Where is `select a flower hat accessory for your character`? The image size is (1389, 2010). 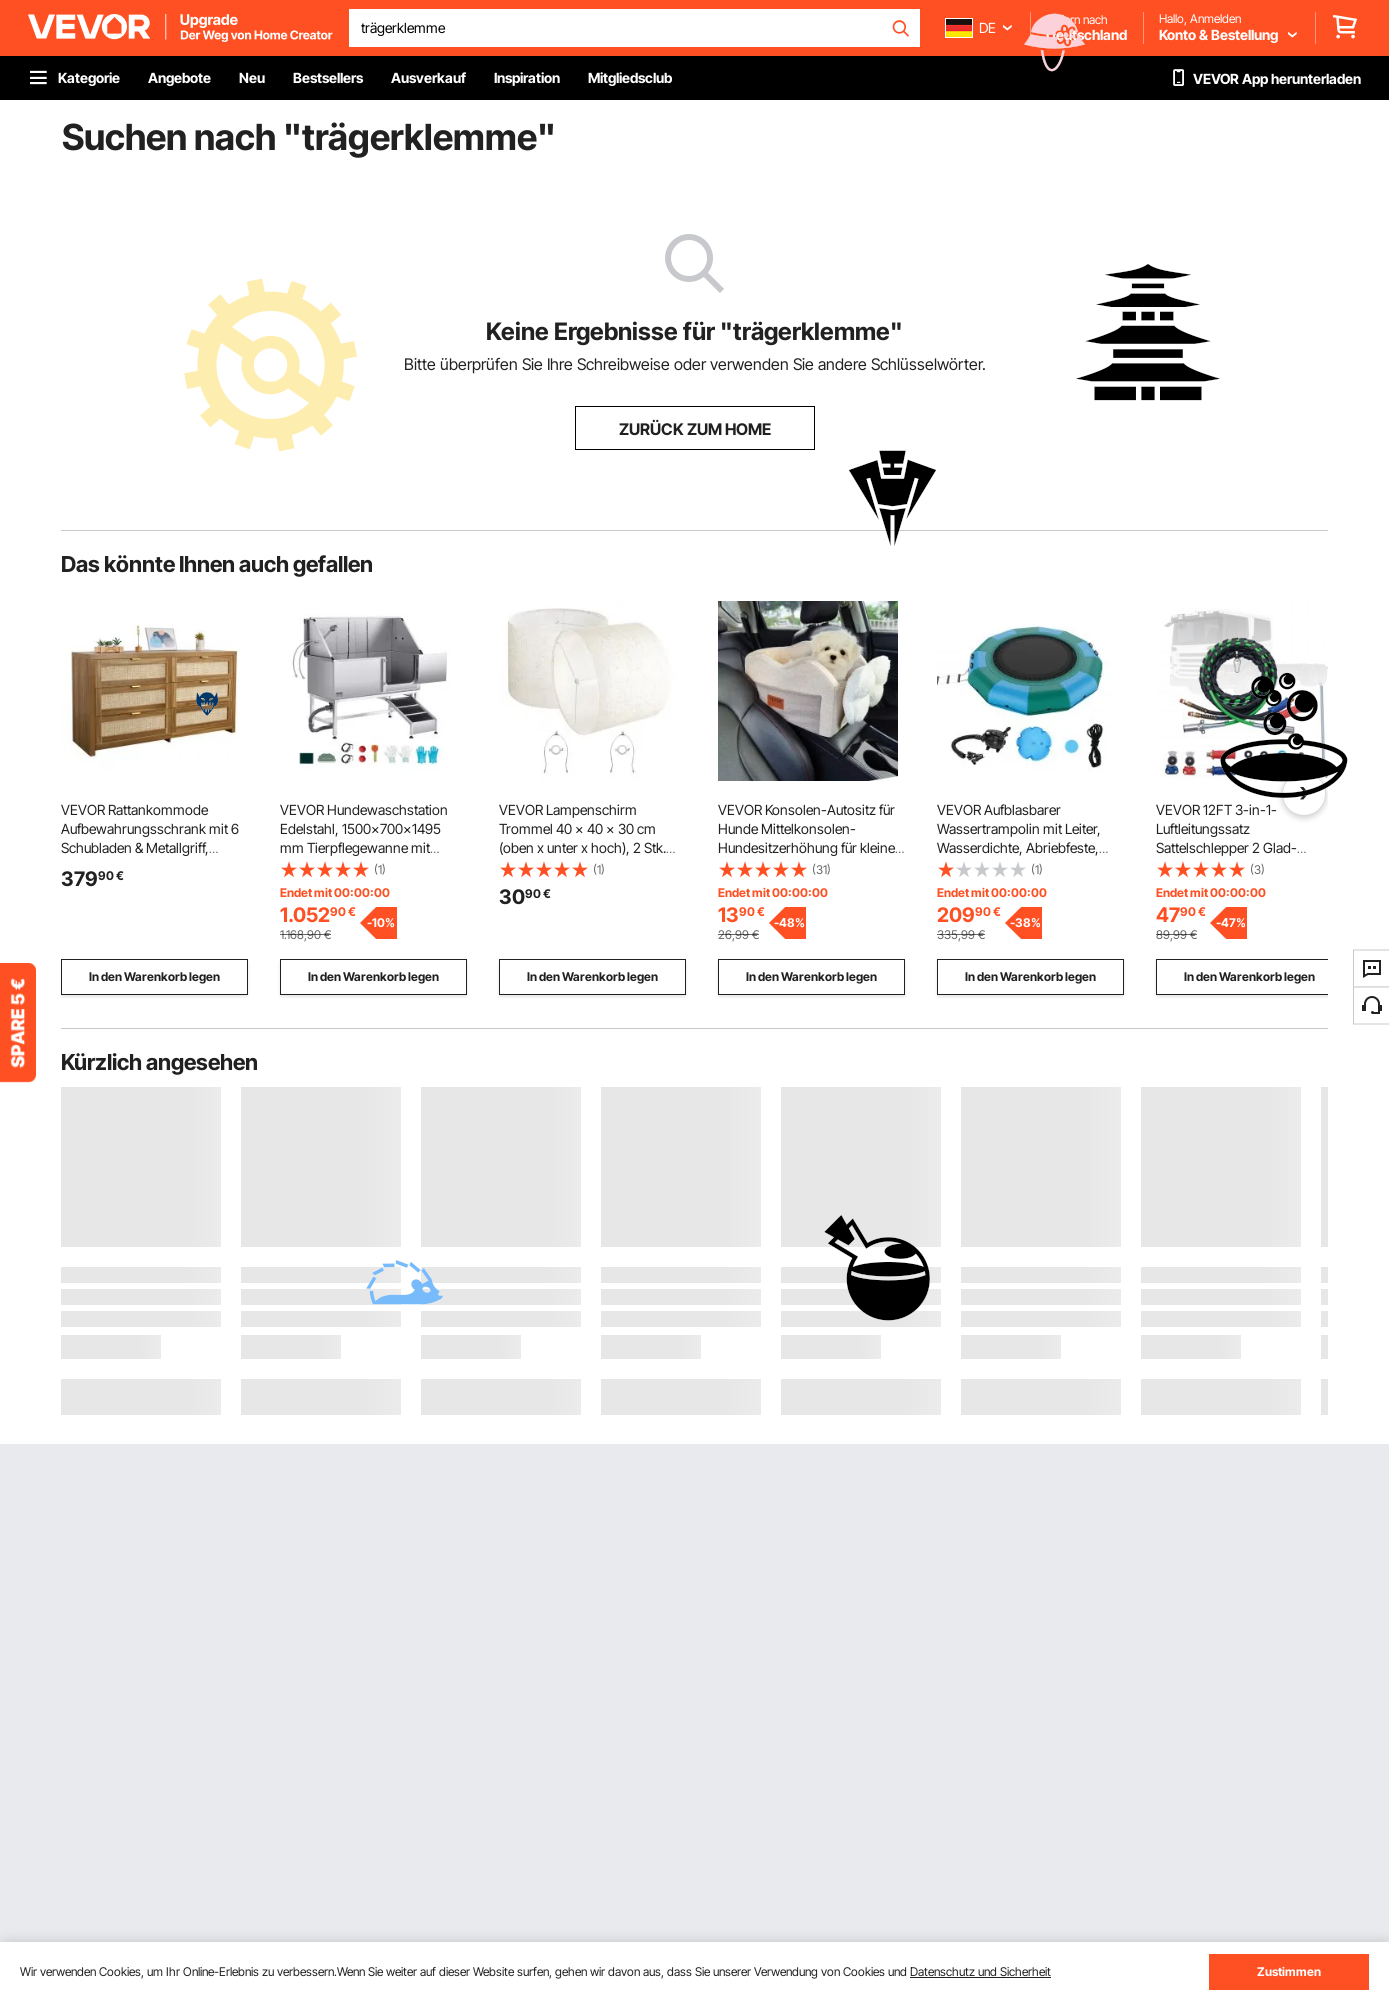 select a flower hat accessory for your character is located at coordinates (1054, 42).